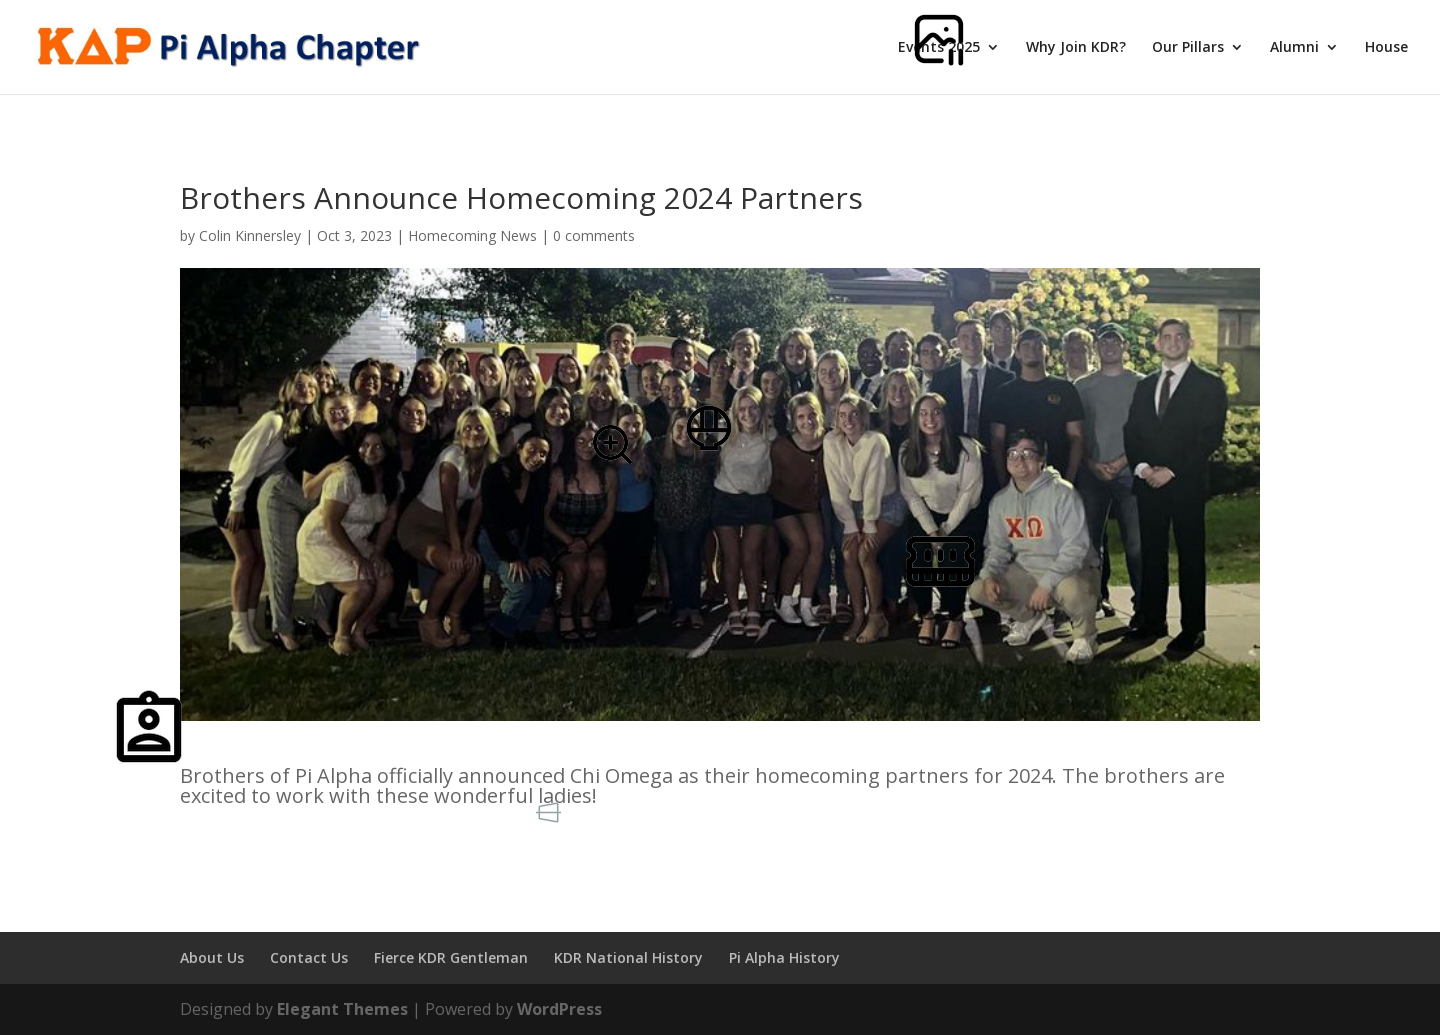 The width and height of the screenshot is (1440, 1035). What do you see at coordinates (940, 561) in the screenshot?
I see `access storage or memory settings` at bounding box center [940, 561].